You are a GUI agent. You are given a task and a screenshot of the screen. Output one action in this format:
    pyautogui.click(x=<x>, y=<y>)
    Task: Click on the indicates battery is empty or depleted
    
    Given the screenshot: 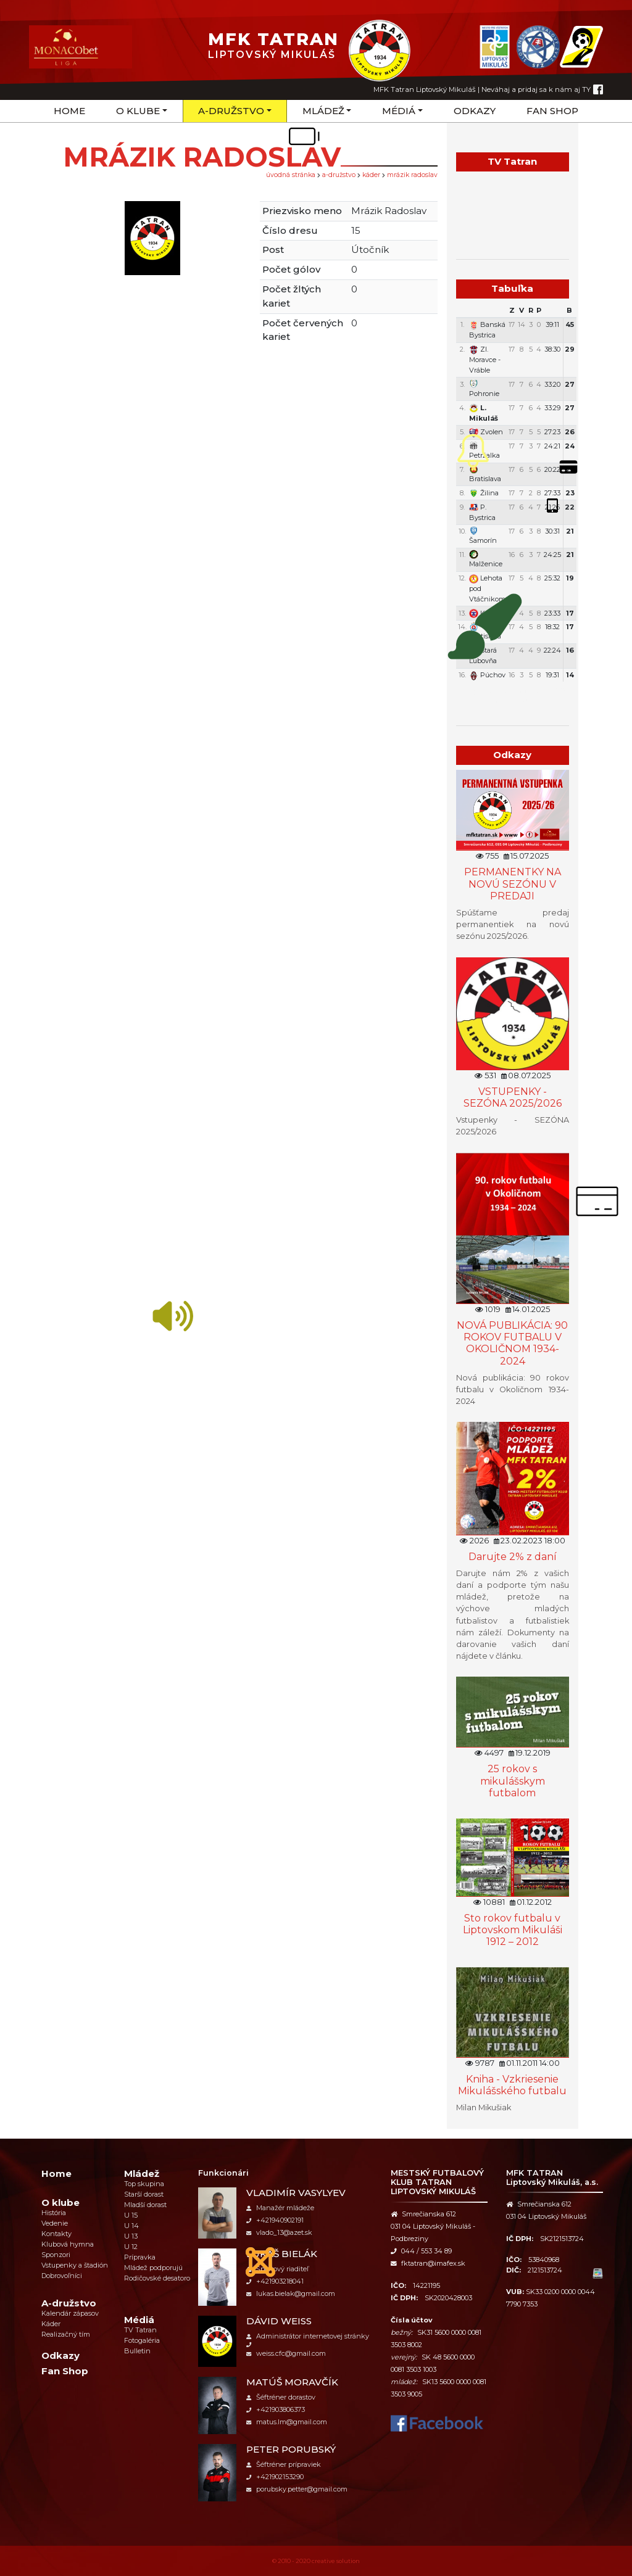 What is the action you would take?
    pyautogui.click(x=304, y=136)
    